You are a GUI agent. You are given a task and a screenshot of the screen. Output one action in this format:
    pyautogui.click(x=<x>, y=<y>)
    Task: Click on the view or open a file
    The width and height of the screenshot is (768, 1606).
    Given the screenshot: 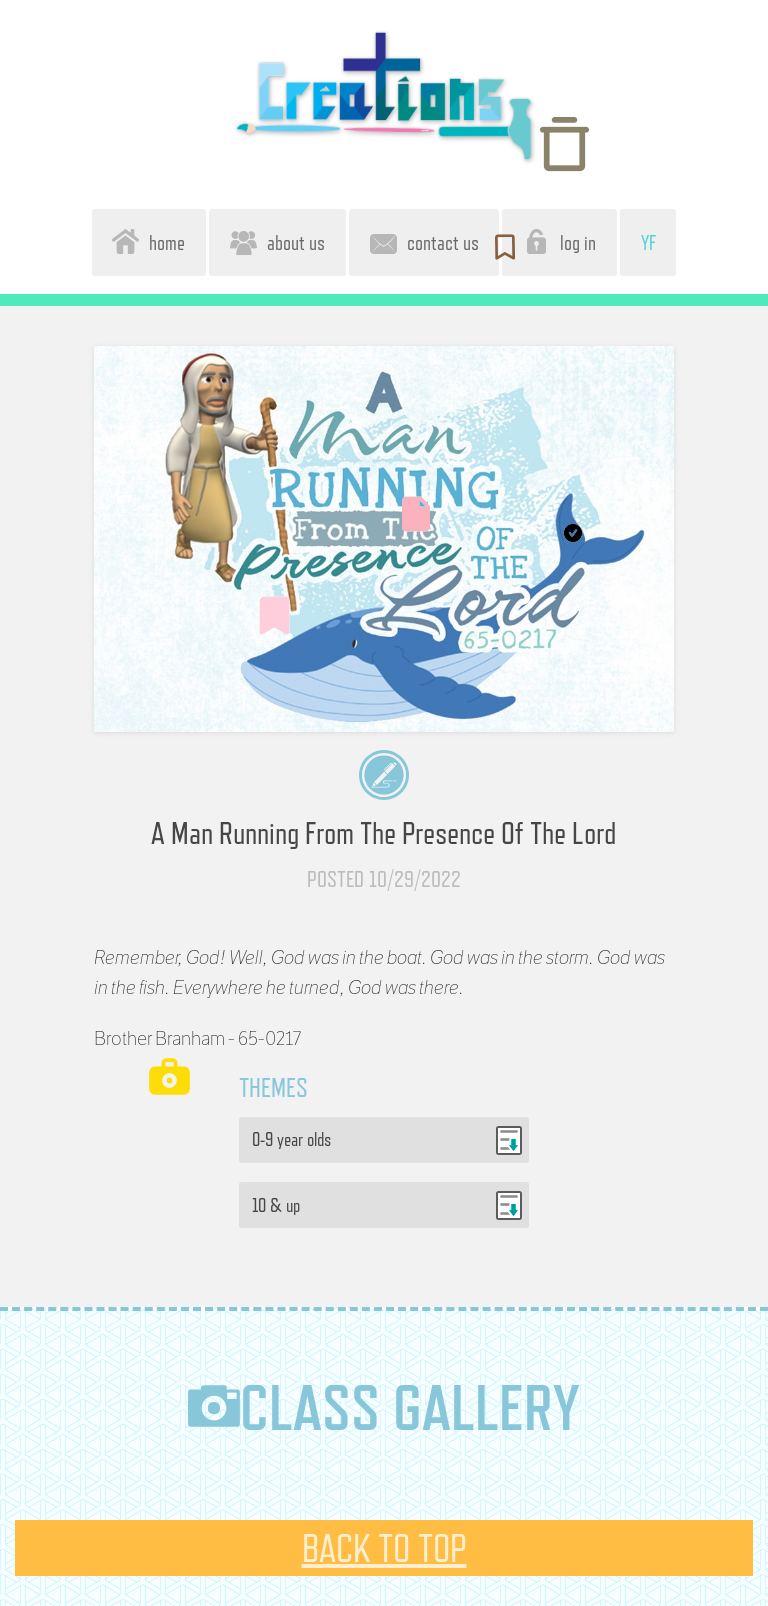 What is the action you would take?
    pyautogui.click(x=416, y=514)
    